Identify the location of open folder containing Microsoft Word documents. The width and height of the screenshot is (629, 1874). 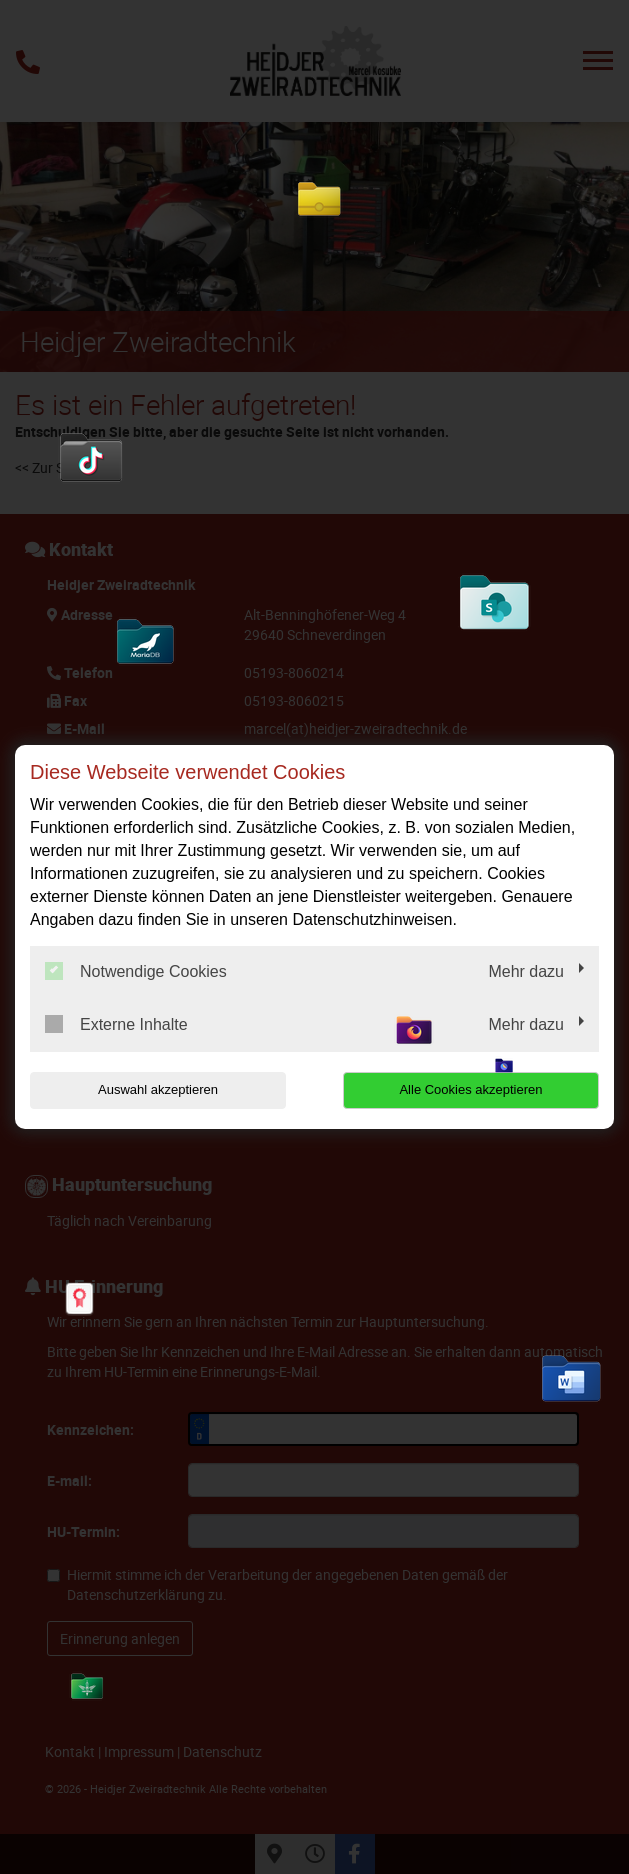
(571, 1380).